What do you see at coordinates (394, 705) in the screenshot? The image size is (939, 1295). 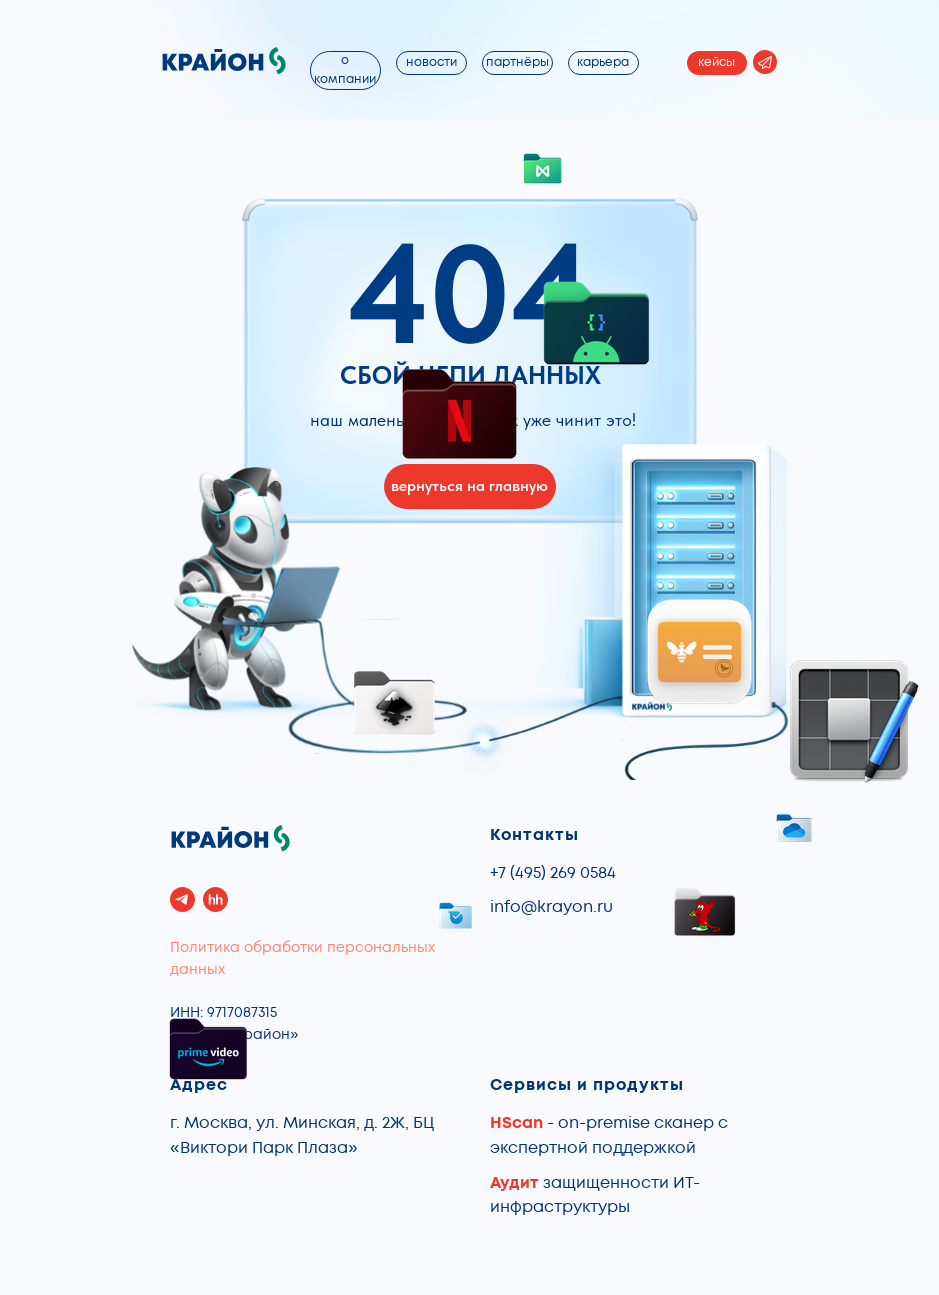 I see `open inkscape project files folder` at bounding box center [394, 705].